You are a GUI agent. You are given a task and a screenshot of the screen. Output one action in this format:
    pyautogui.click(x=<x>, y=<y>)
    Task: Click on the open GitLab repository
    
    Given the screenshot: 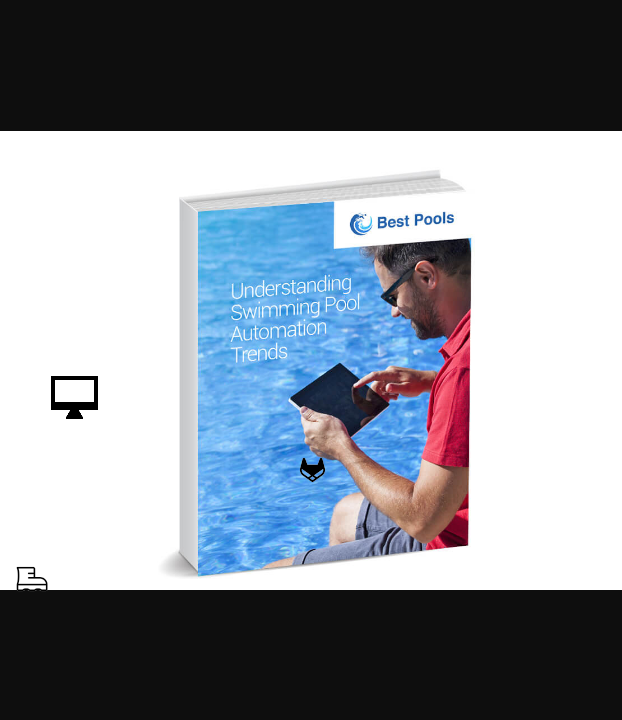 What is the action you would take?
    pyautogui.click(x=312, y=469)
    